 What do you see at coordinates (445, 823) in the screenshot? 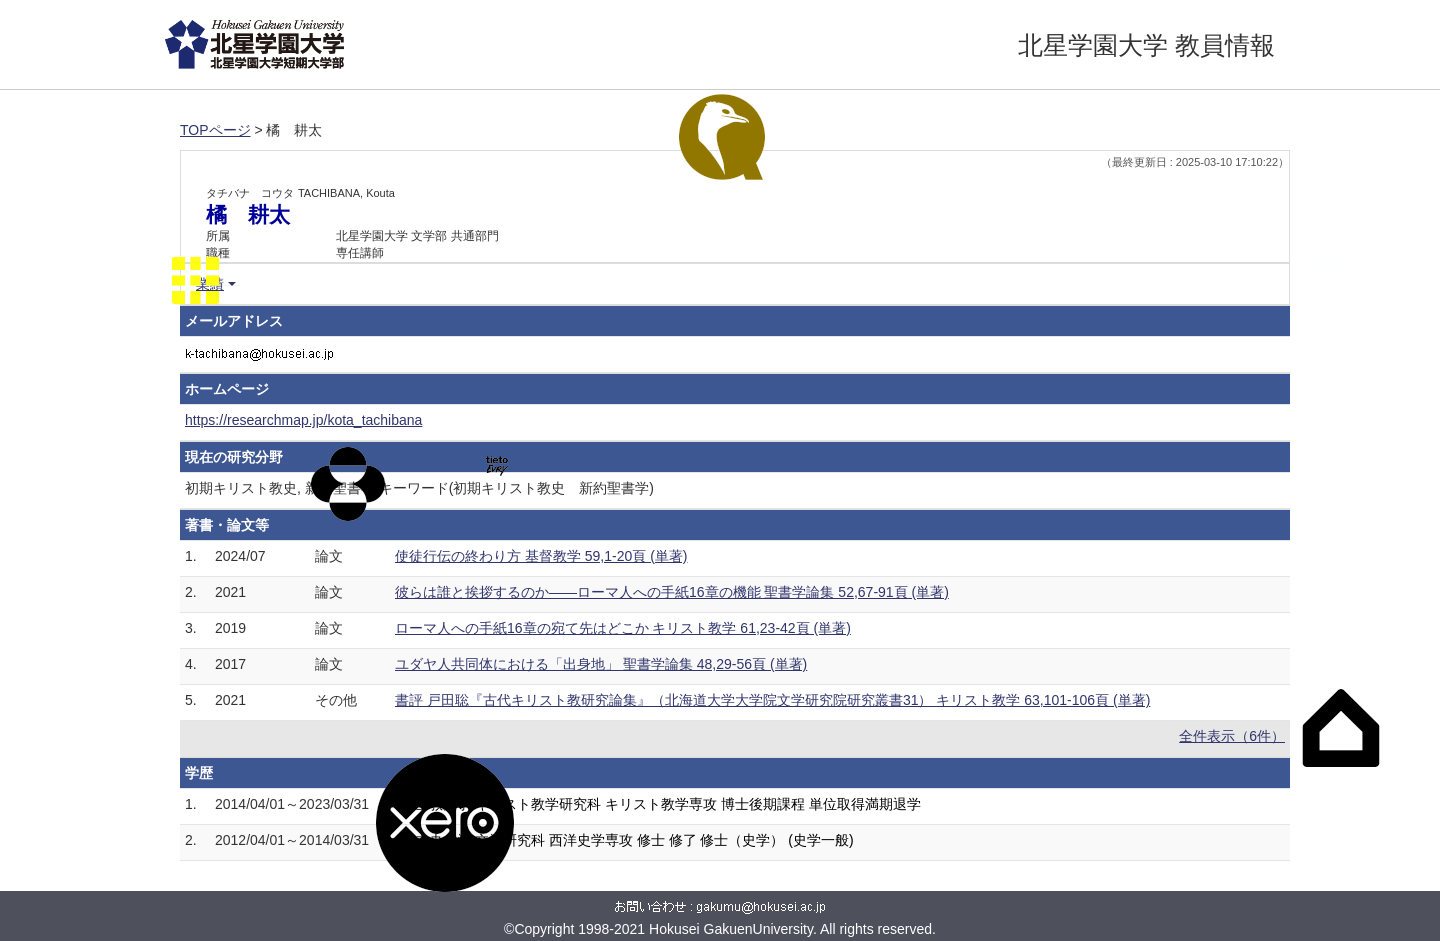
I see `open xero accounting software` at bounding box center [445, 823].